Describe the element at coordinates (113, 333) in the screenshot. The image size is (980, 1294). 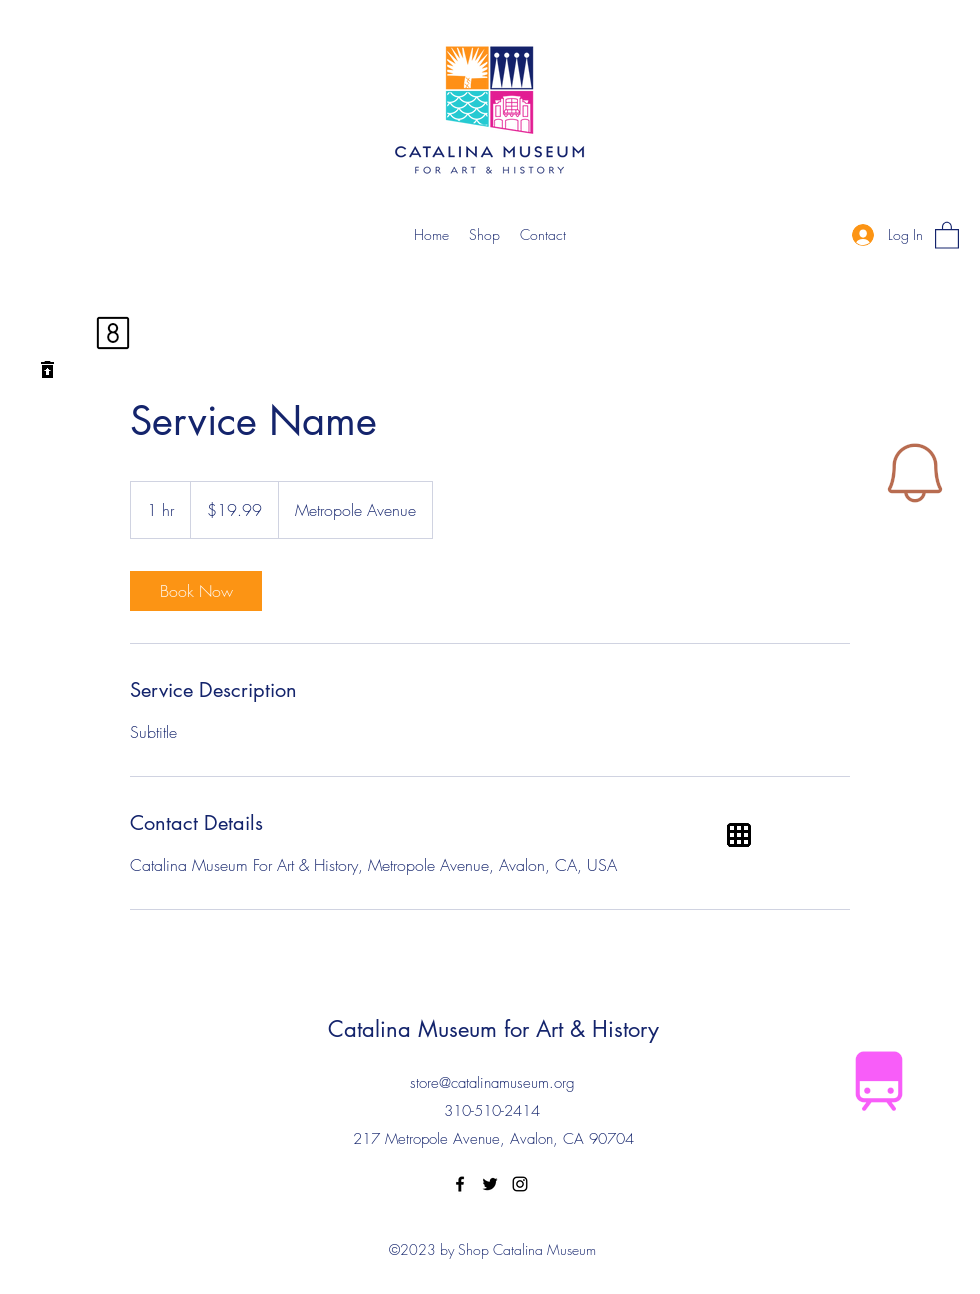
I see `indicates item number eight in a list or sequence` at that location.